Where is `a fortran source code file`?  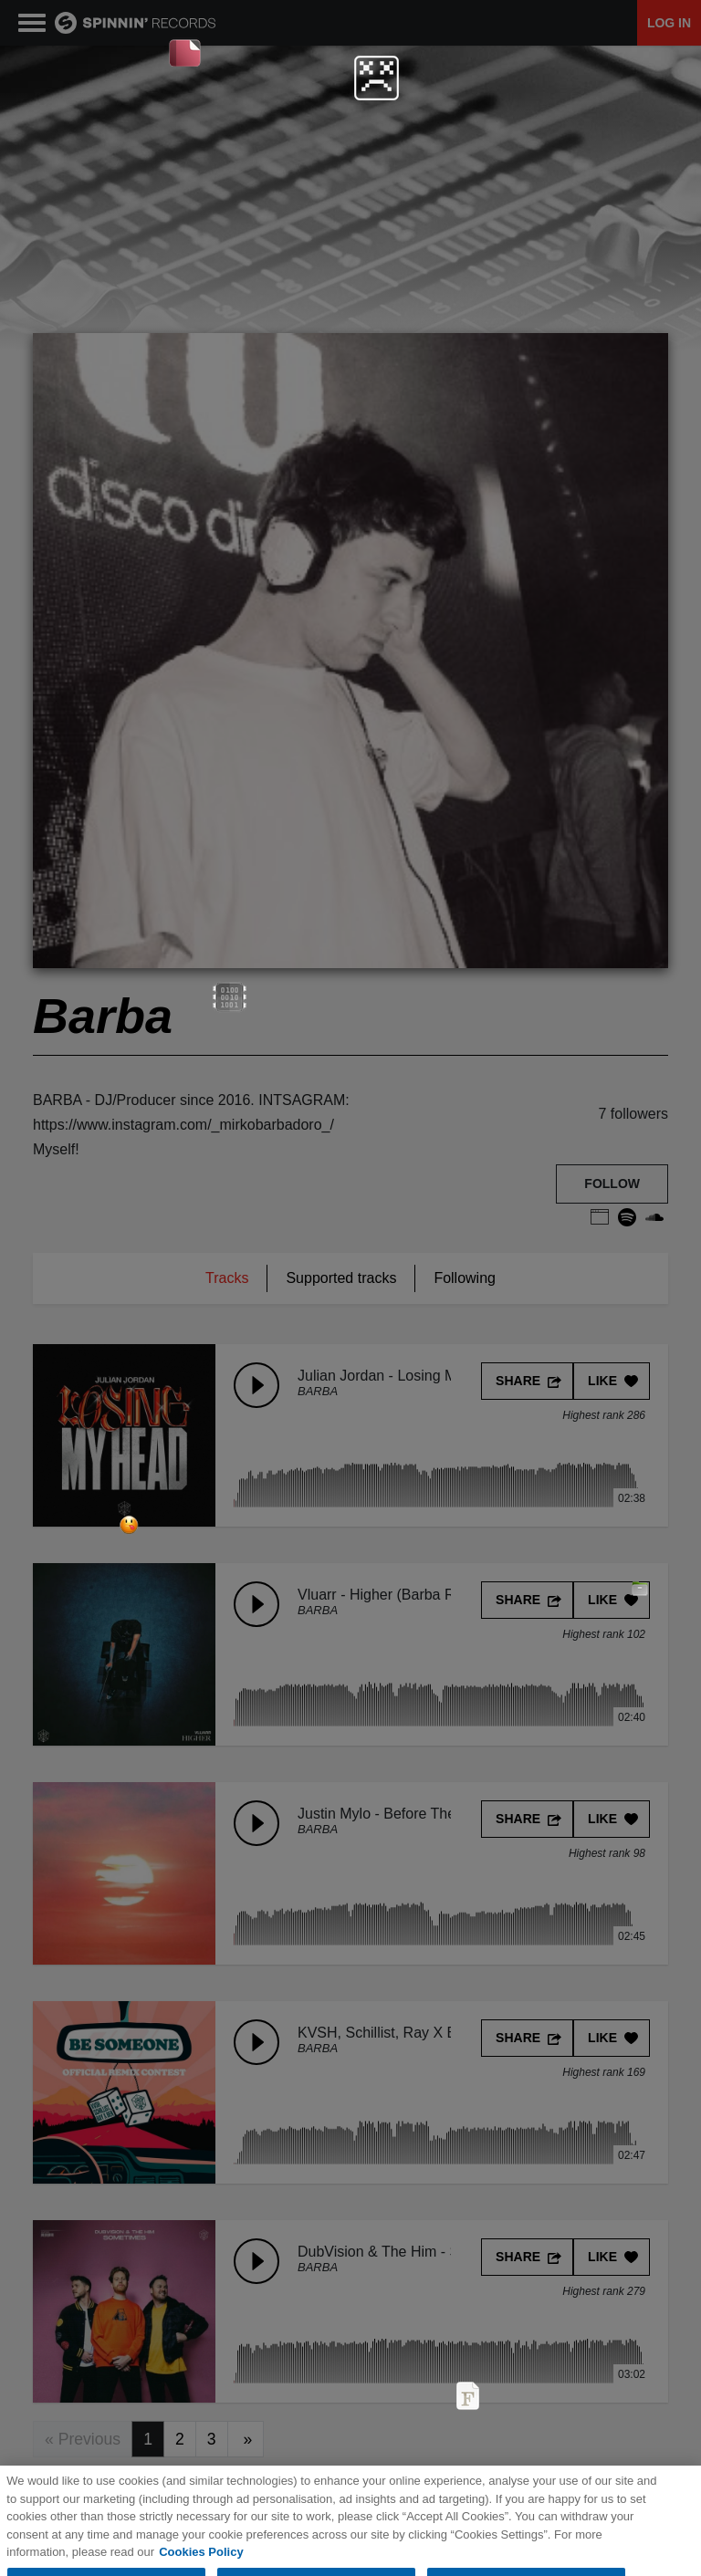
a fortran source code file is located at coordinates (467, 2395).